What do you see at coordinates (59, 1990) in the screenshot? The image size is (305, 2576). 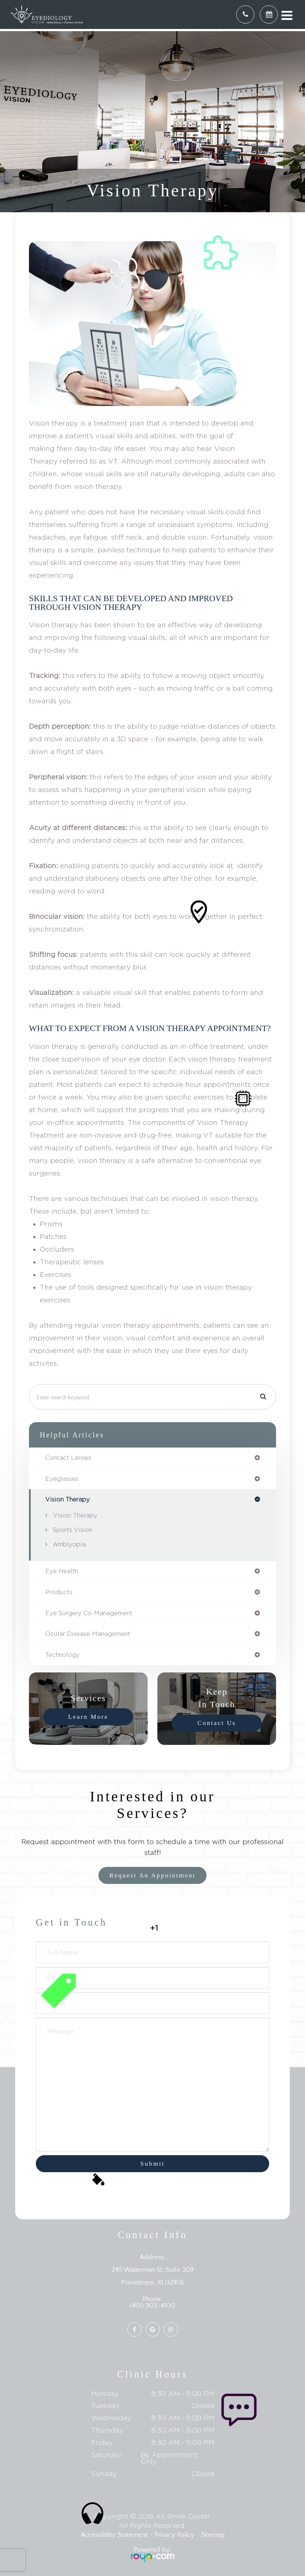 I see `view or apply tags to an item` at bounding box center [59, 1990].